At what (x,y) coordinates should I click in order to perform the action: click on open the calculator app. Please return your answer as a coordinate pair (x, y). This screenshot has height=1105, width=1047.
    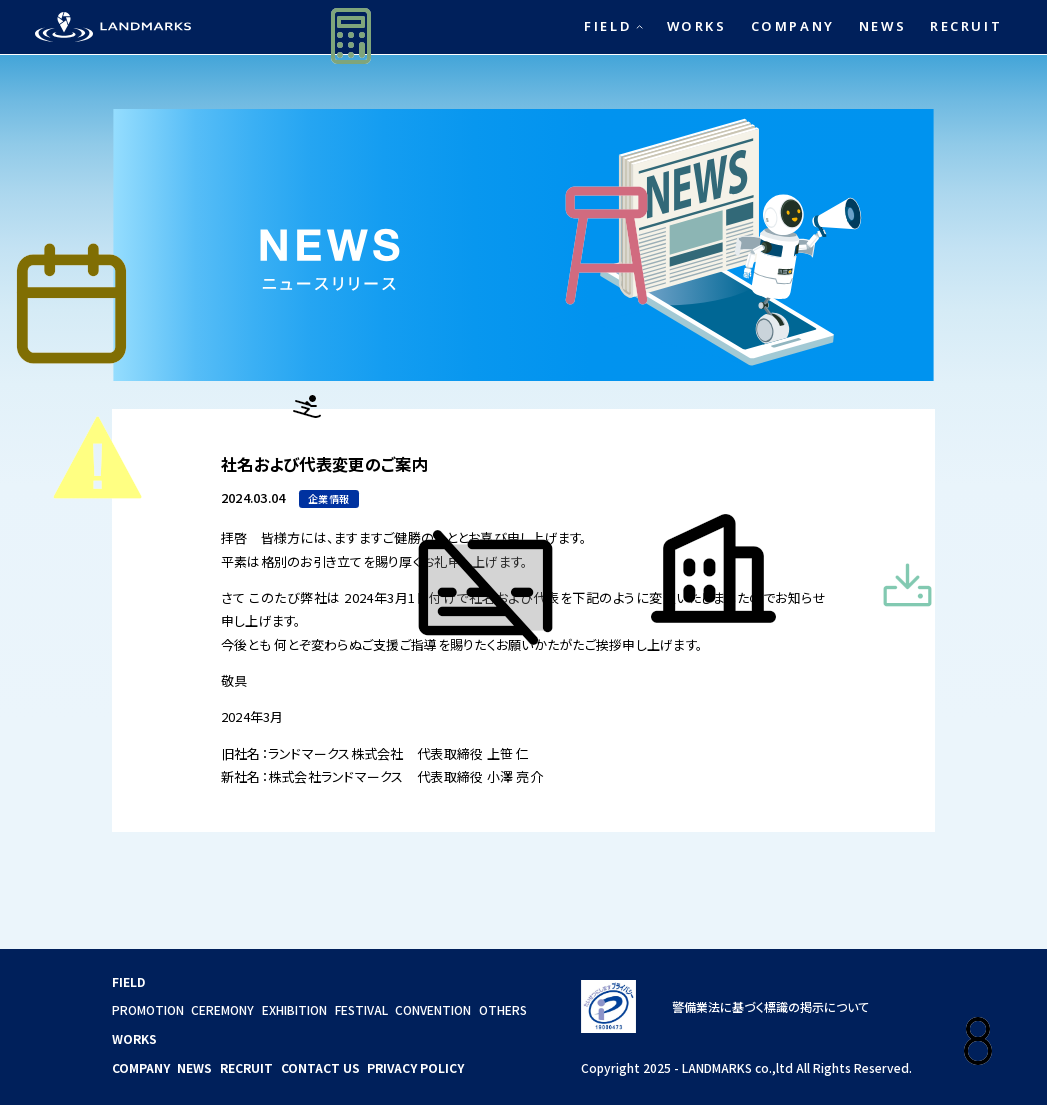
    Looking at the image, I should click on (351, 36).